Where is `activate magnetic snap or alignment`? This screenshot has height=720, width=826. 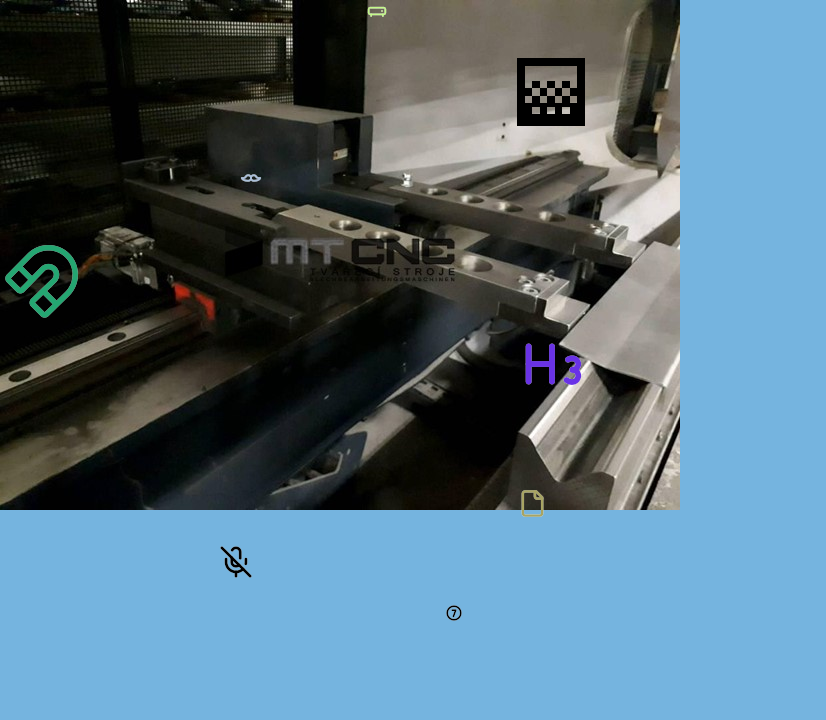
activate magnetic snap or alignment is located at coordinates (43, 280).